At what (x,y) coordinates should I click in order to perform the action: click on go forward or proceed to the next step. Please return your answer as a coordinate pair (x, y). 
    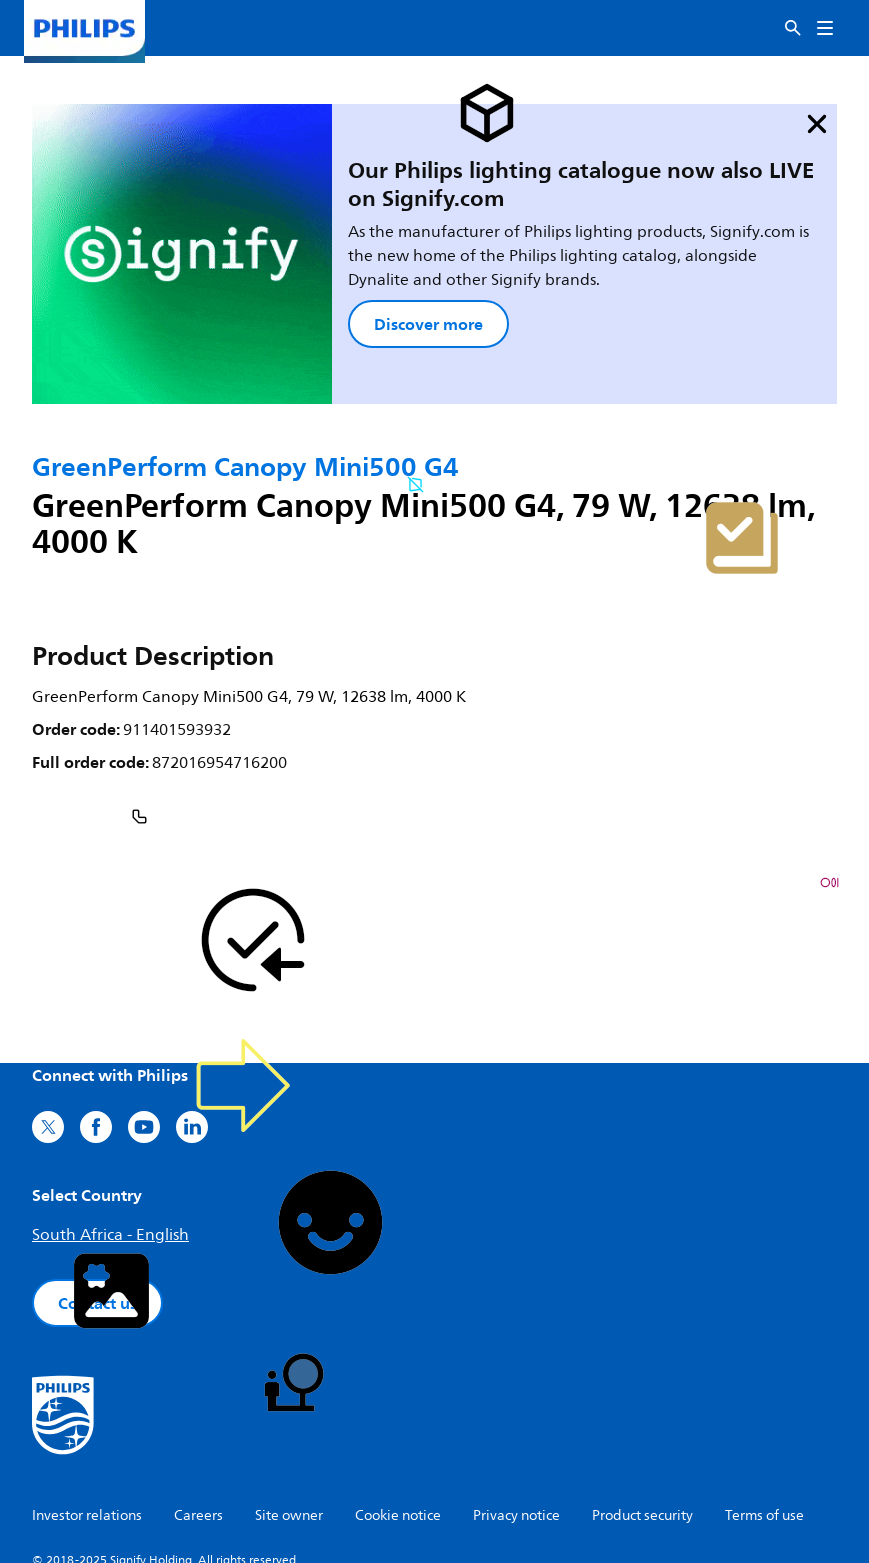
    Looking at the image, I should click on (239, 1085).